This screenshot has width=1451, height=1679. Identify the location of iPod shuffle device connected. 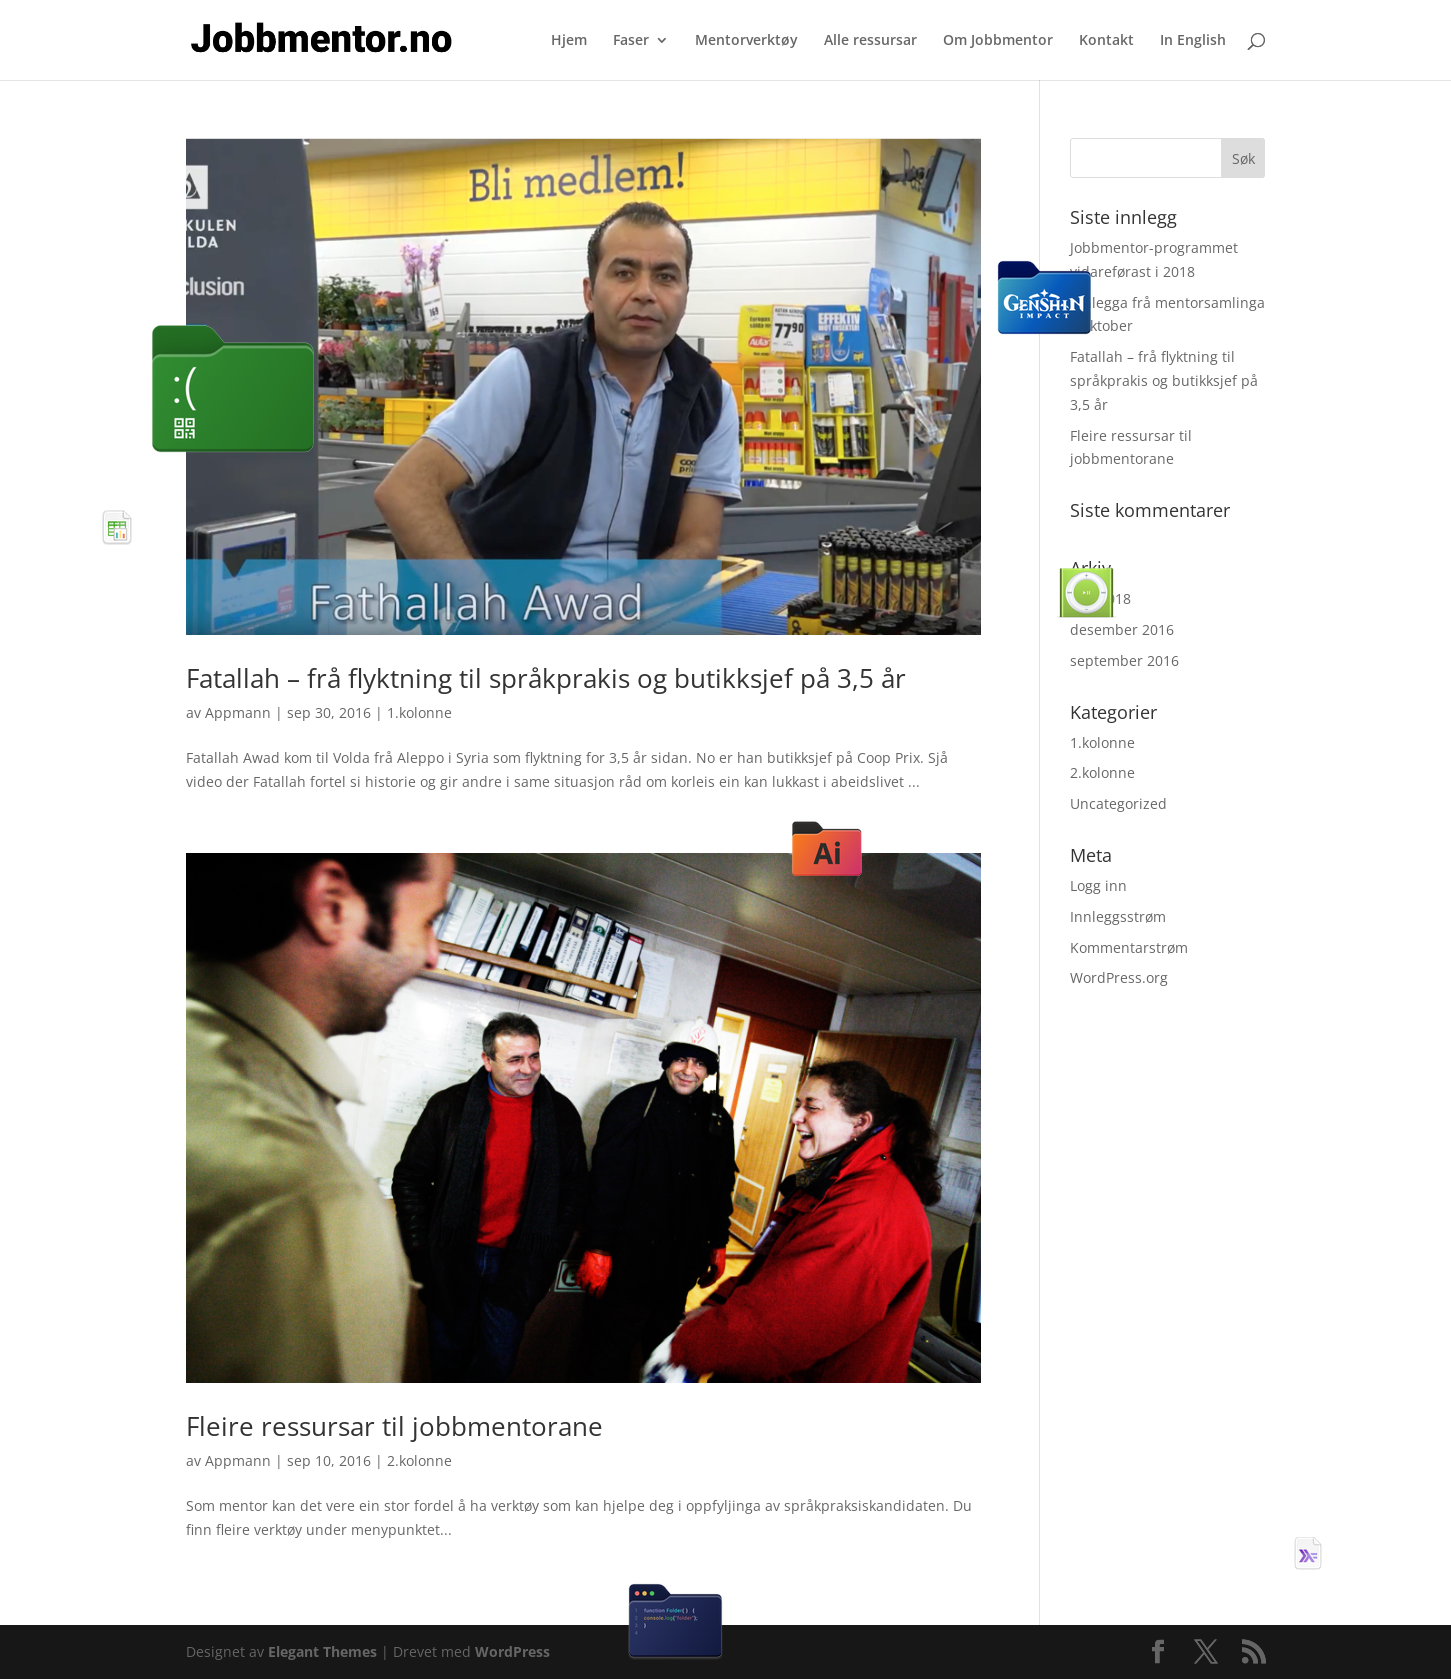
(1086, 592).